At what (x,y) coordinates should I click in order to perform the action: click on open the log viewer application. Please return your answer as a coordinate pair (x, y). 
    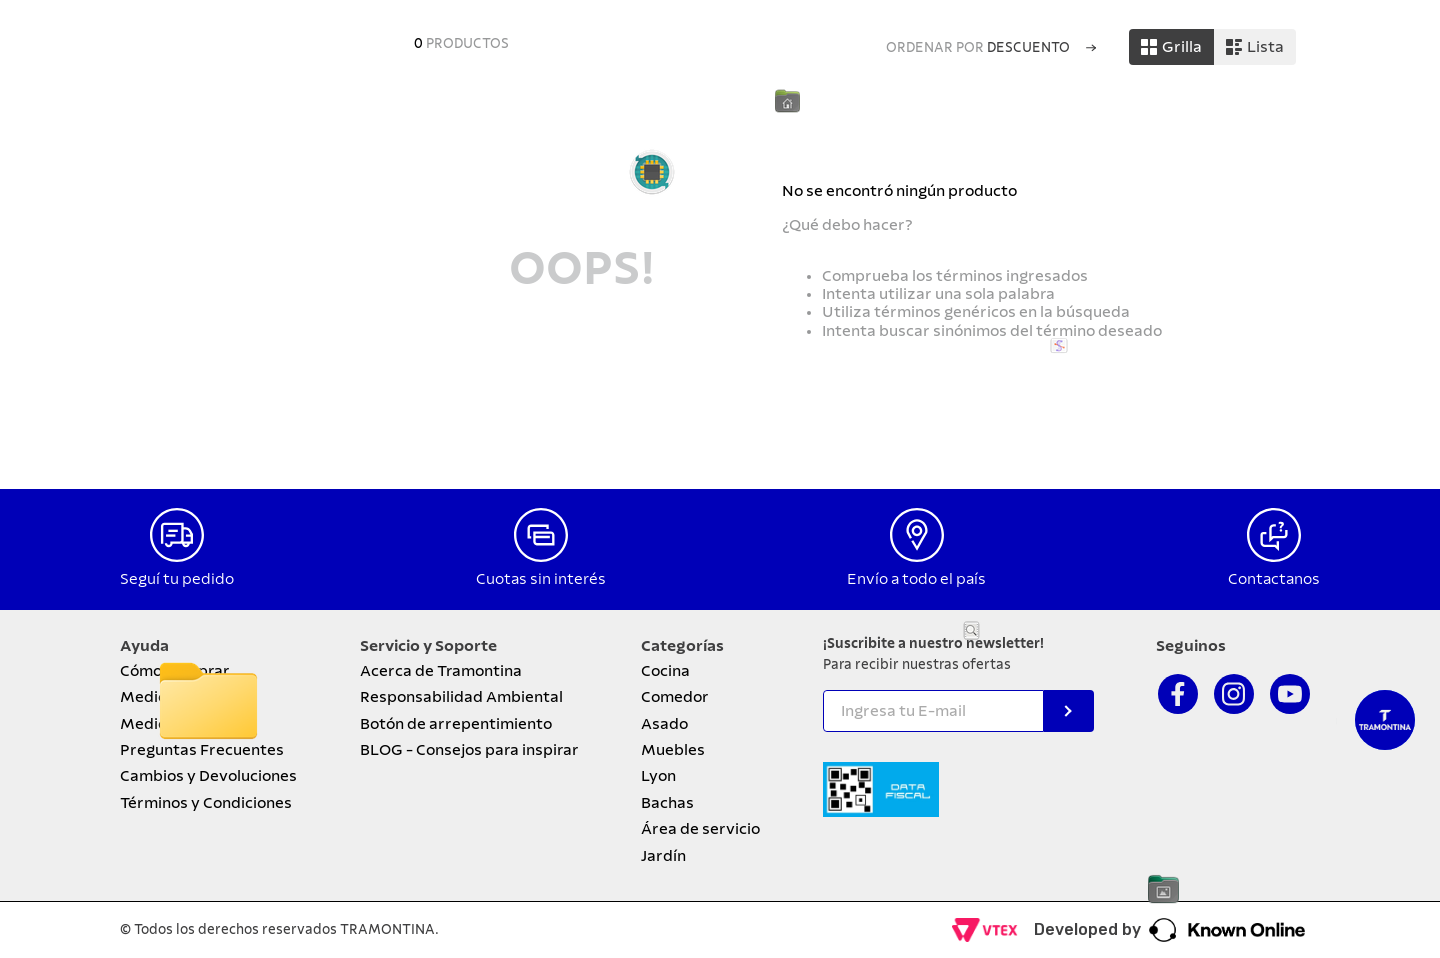
    Looking at the image, I should click on (971, 630).